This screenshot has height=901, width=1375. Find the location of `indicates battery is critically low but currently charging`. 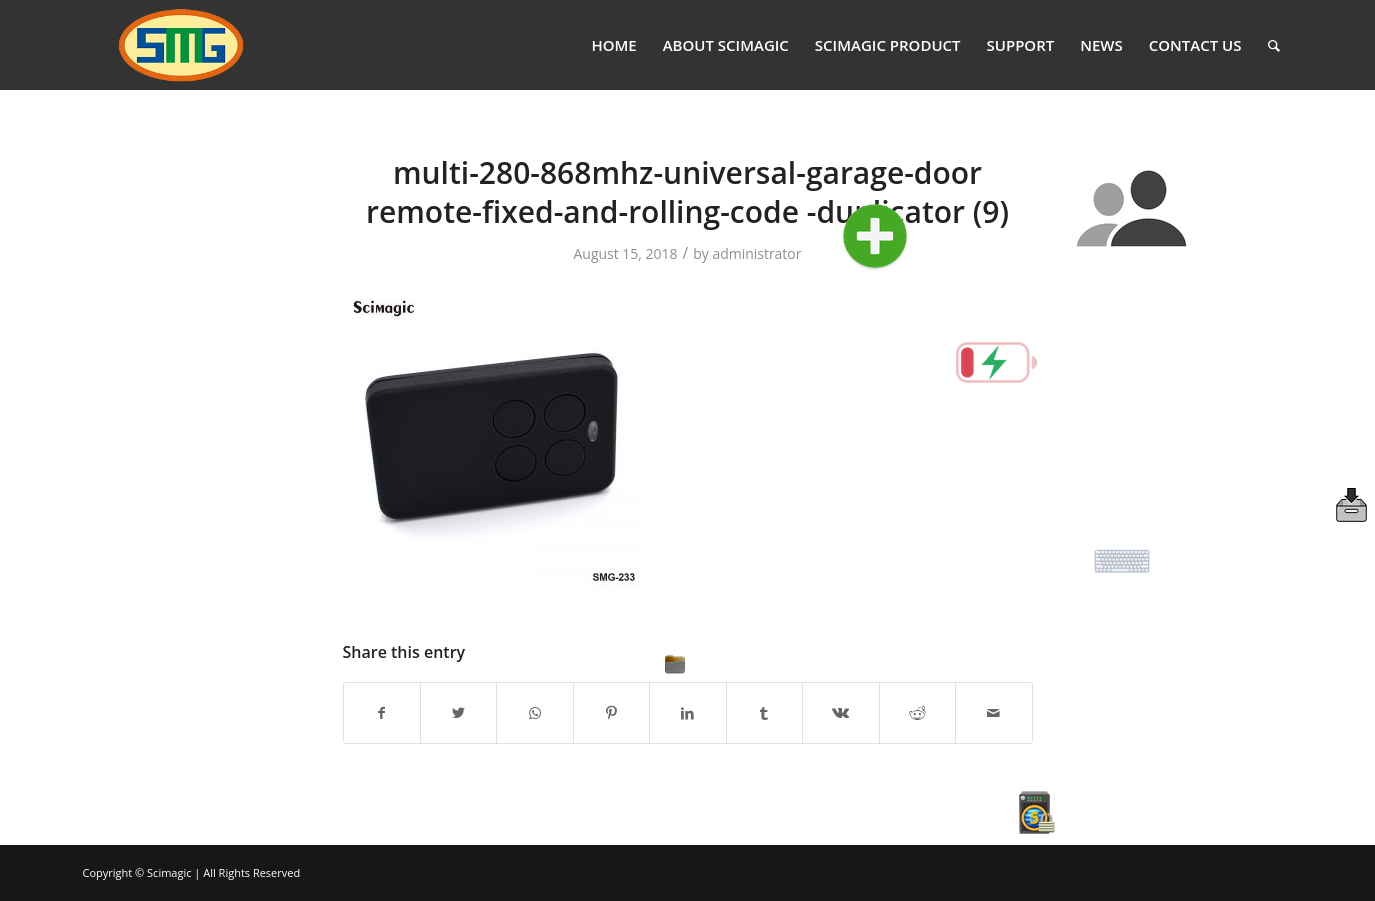

indicates battery is critically low but currently charging is located at coordinates (996, 362).